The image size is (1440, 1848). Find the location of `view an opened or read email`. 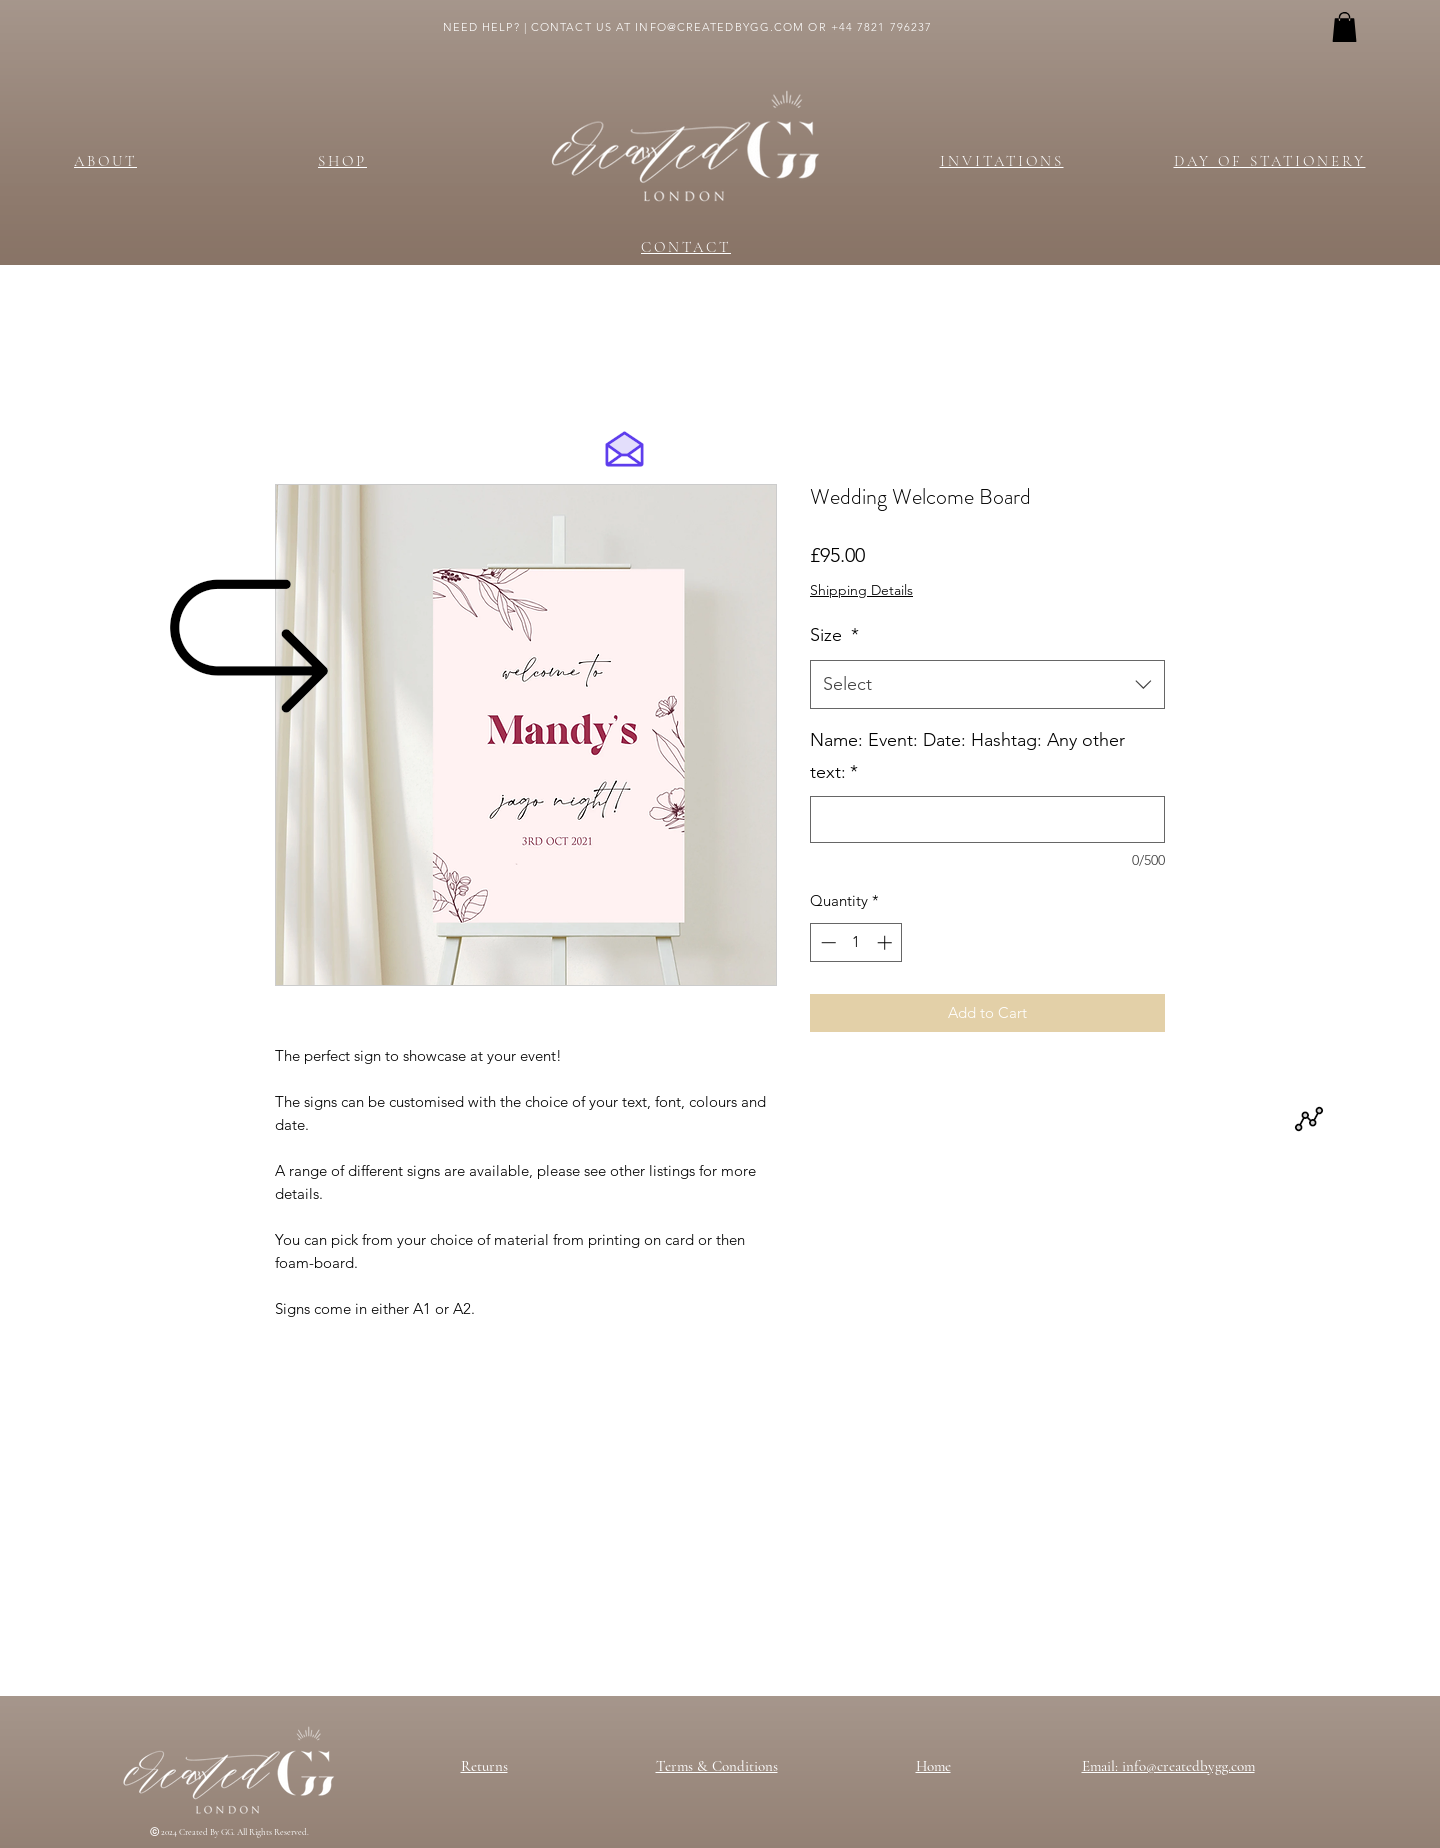

view an opened or read email is located at coordinates (624, 450).